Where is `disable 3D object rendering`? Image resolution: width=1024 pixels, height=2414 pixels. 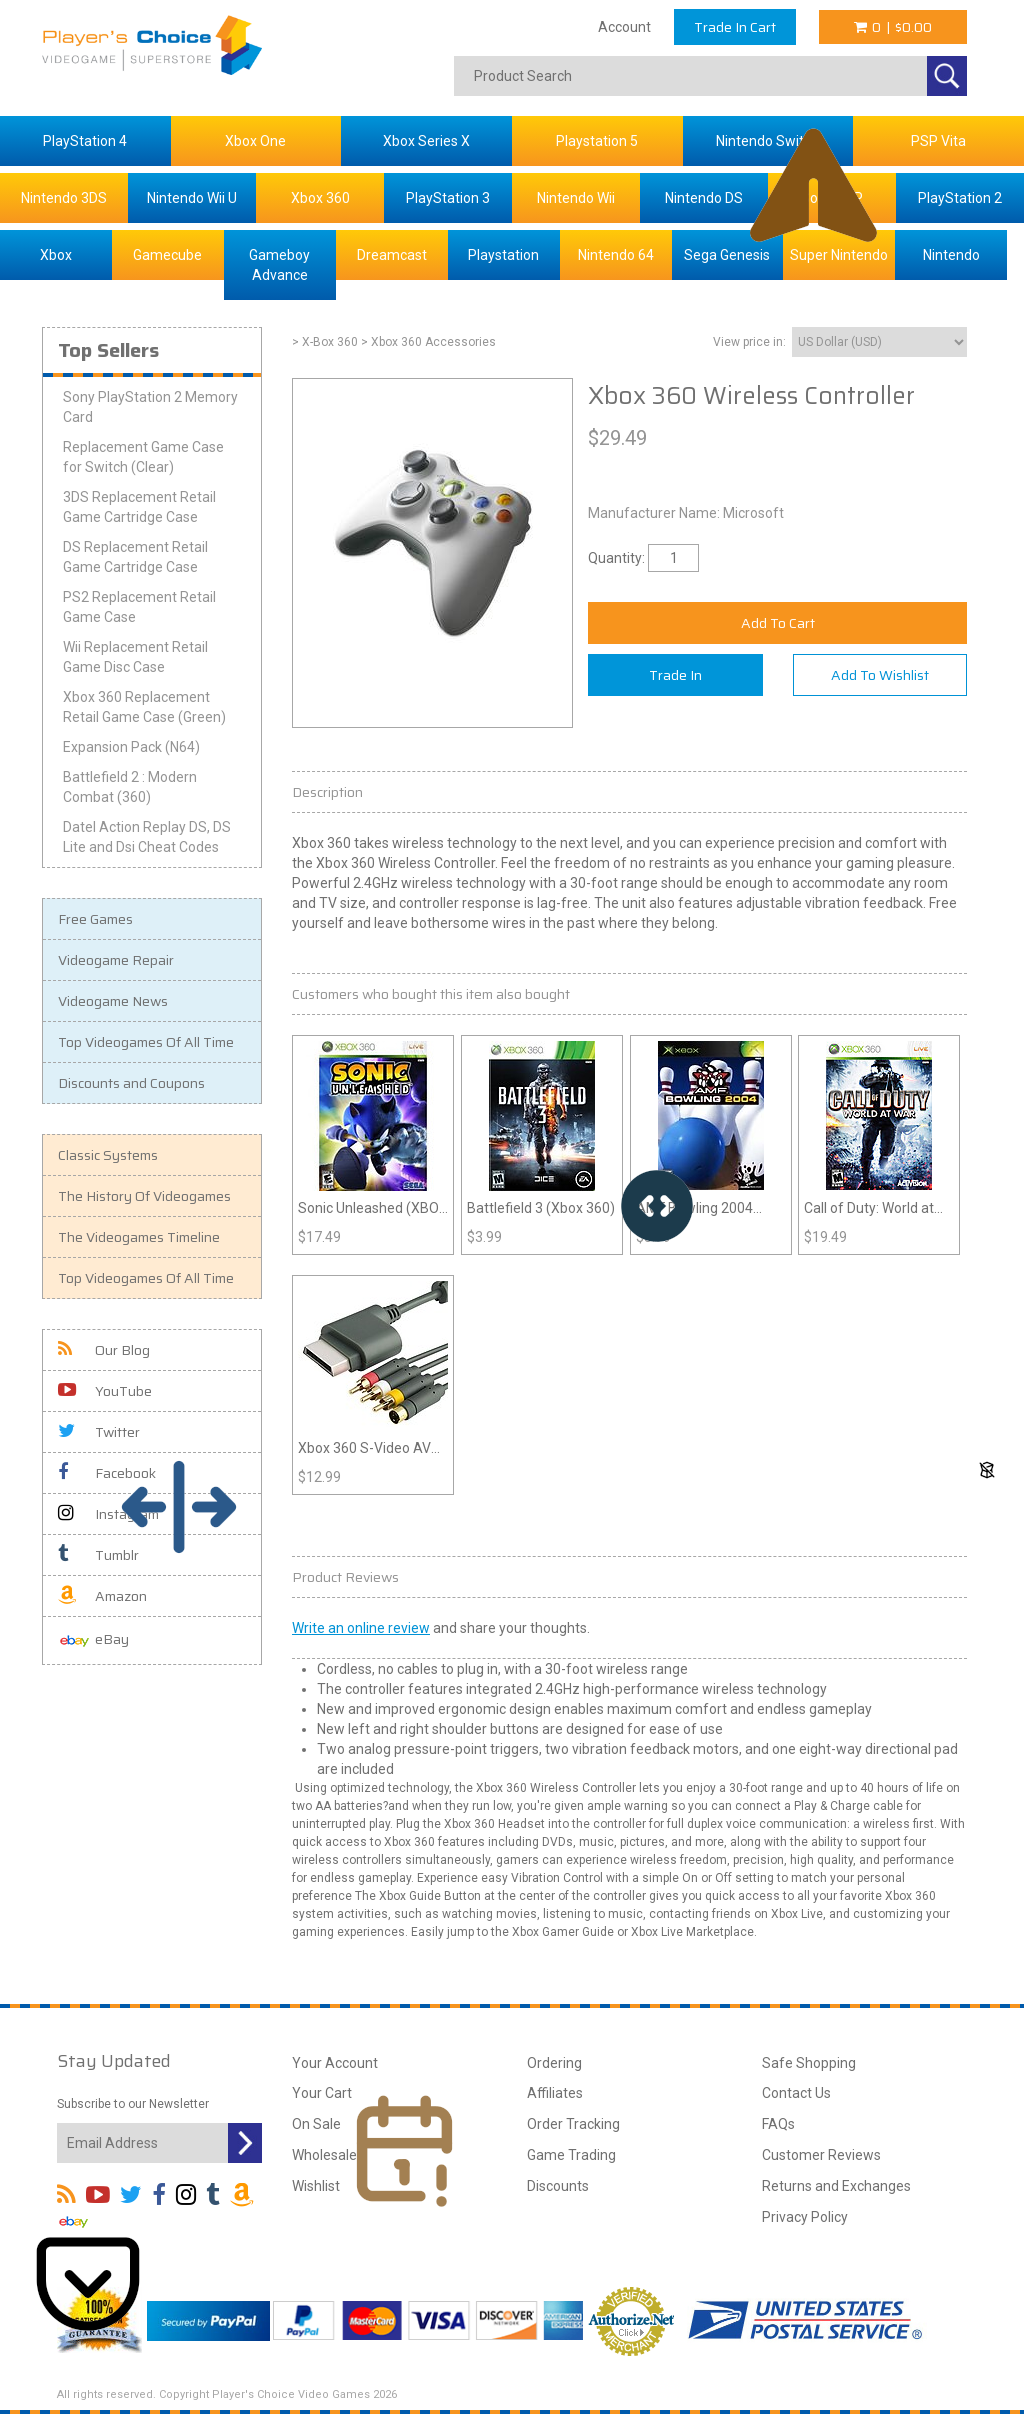
disable 3D object rendering is located at coordinates (987, 1470).